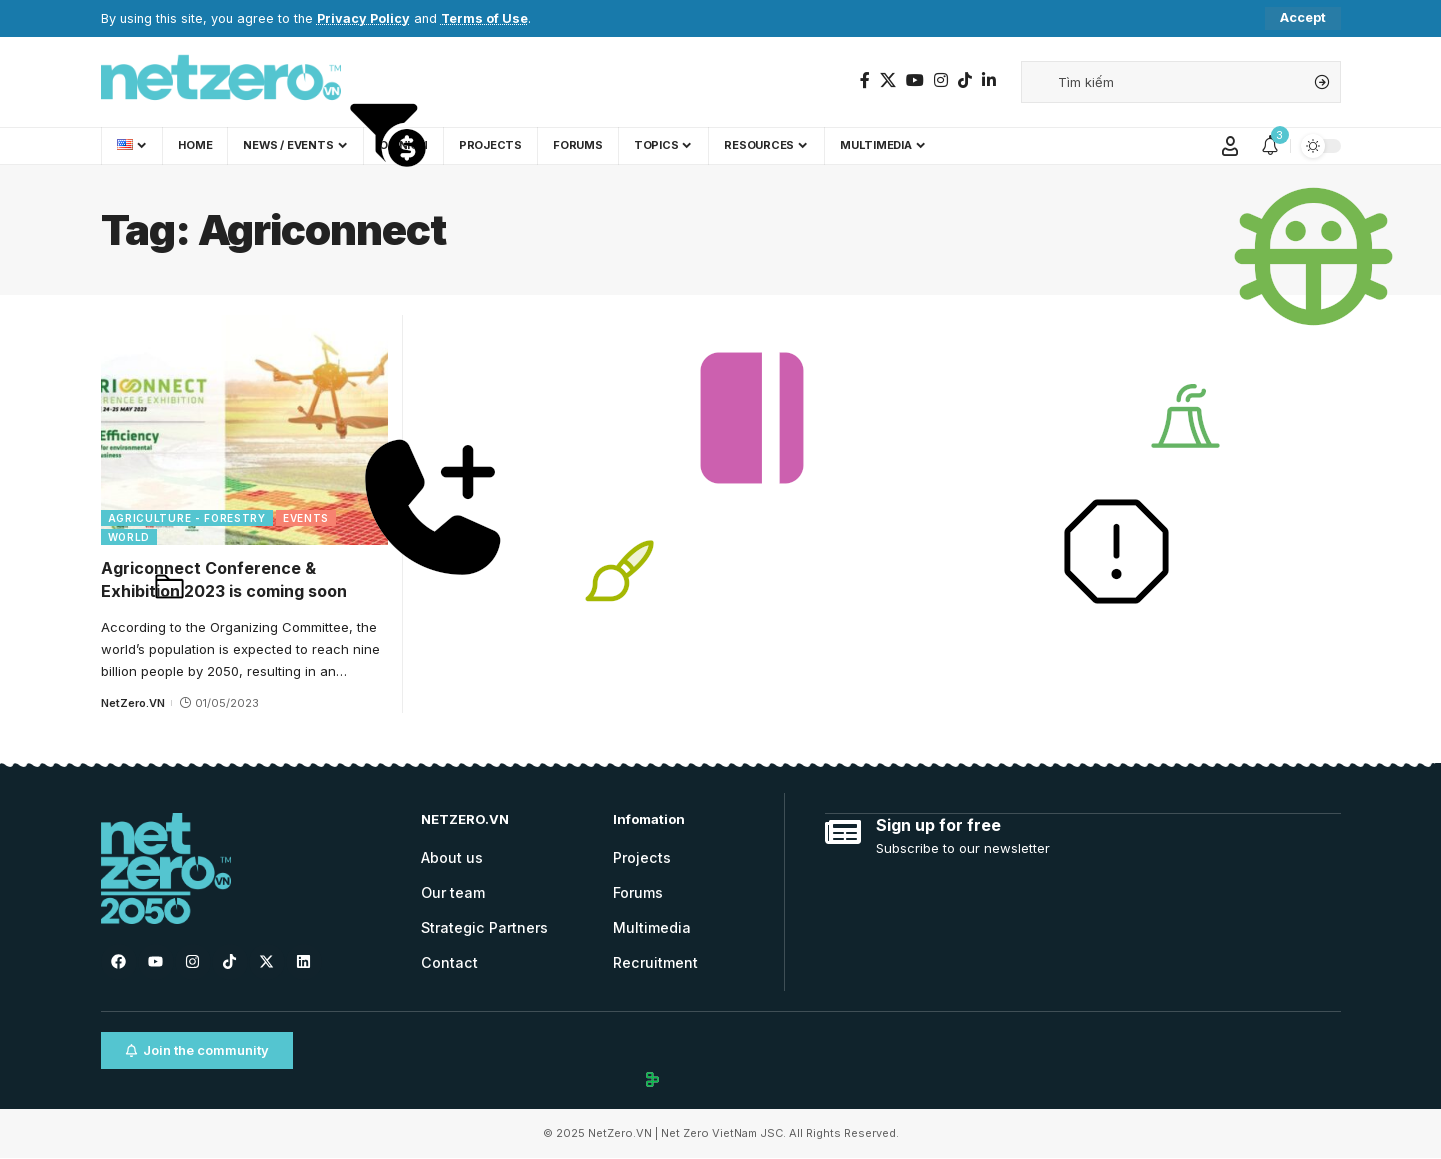 The image size is (1441, 1159). Describe the element at coordinates (1313, 256) in the screenshot. I see `report a bug or issue` at that location.